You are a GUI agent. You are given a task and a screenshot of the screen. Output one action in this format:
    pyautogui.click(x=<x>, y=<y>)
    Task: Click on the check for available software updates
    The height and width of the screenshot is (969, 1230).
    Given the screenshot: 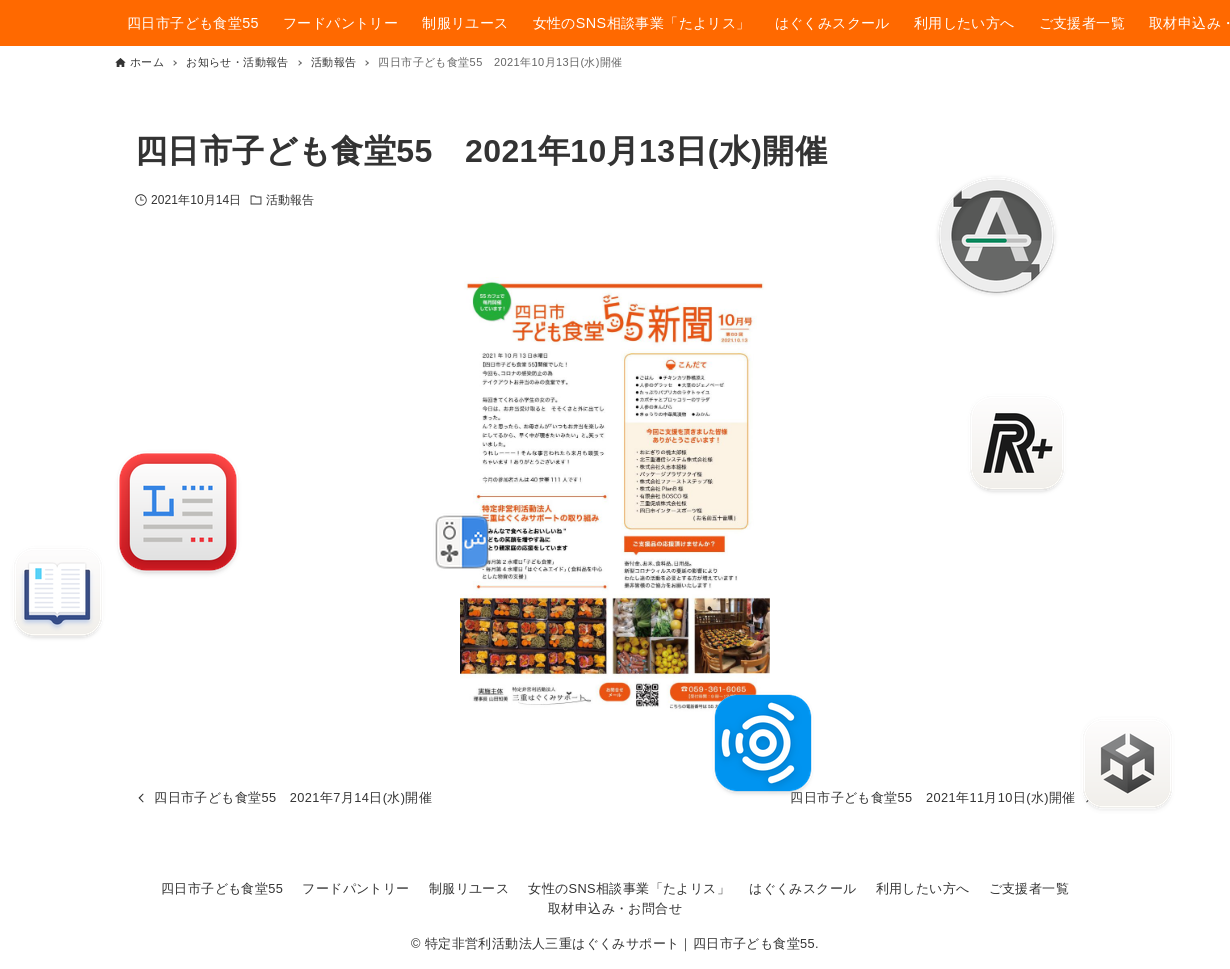 What is the action you would take?
    pyautogui.click(x=996, y=235)
    